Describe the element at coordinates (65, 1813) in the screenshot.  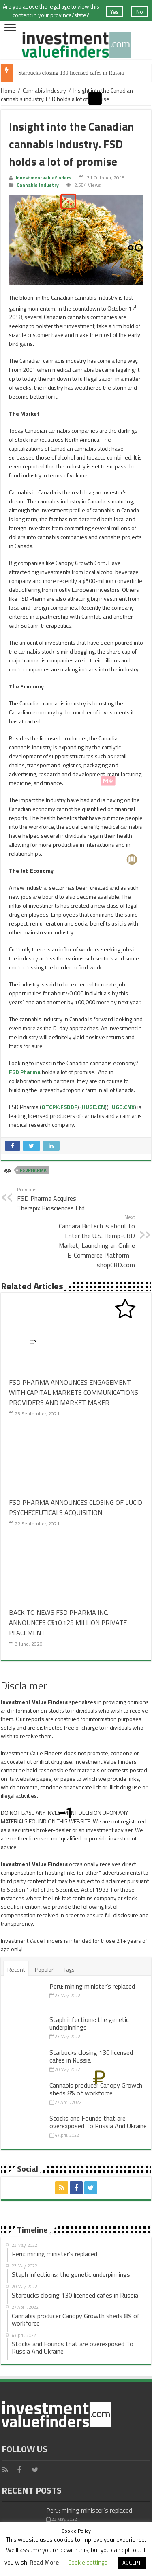
I see `decrease exposure by one stop in photo editing` at that location.